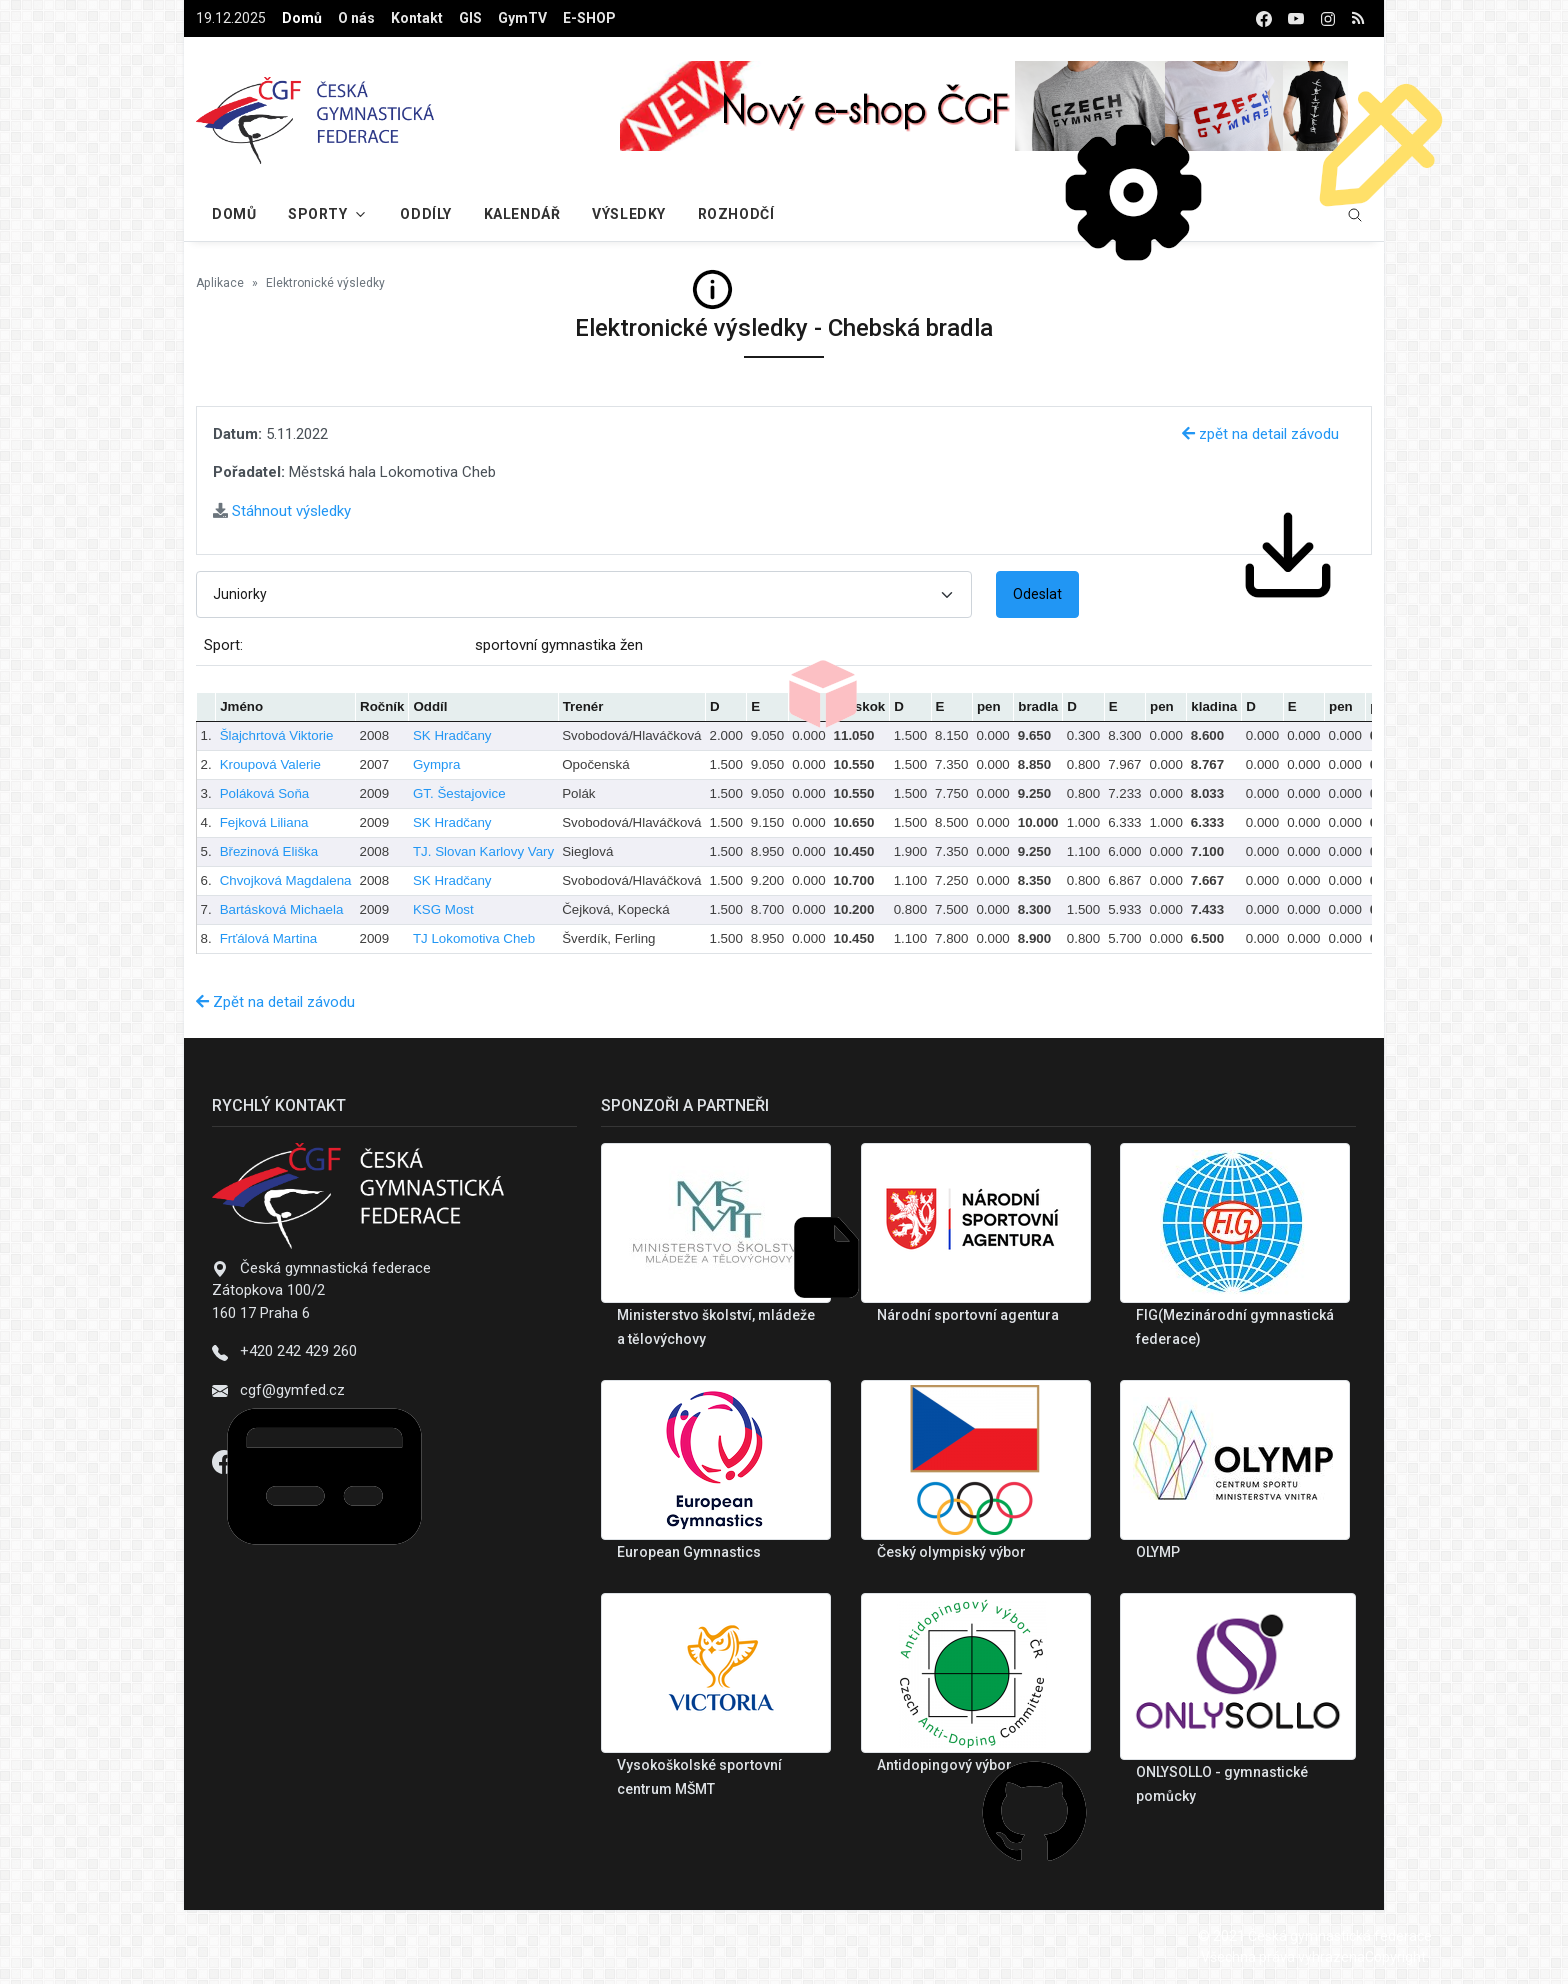  What do you see at coordinates (826, 1257) in the screenshot?
I see `view or open a file` at bounding box center [826, 1257].